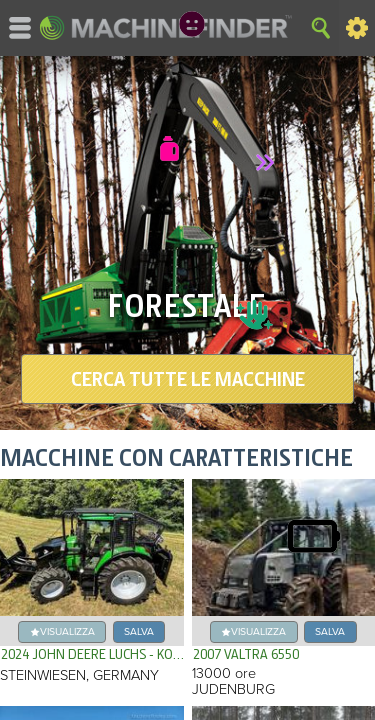 Image resolution: width=375 pixels, height=720 pixels. Describe the element at coordinates (169, 148) in the screenshot. I see `laundry or cleaning product category` at that location.